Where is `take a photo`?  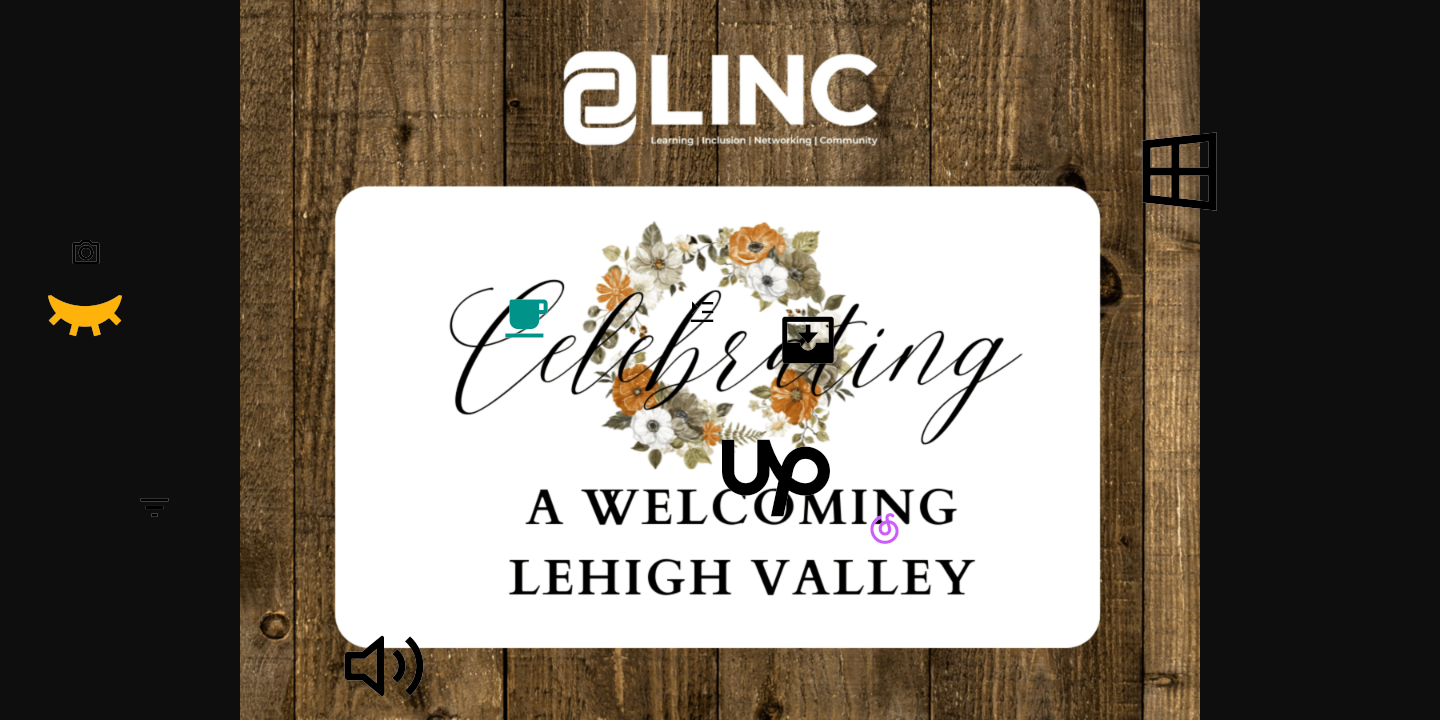
take a photo is located at coordinates (86, 252).